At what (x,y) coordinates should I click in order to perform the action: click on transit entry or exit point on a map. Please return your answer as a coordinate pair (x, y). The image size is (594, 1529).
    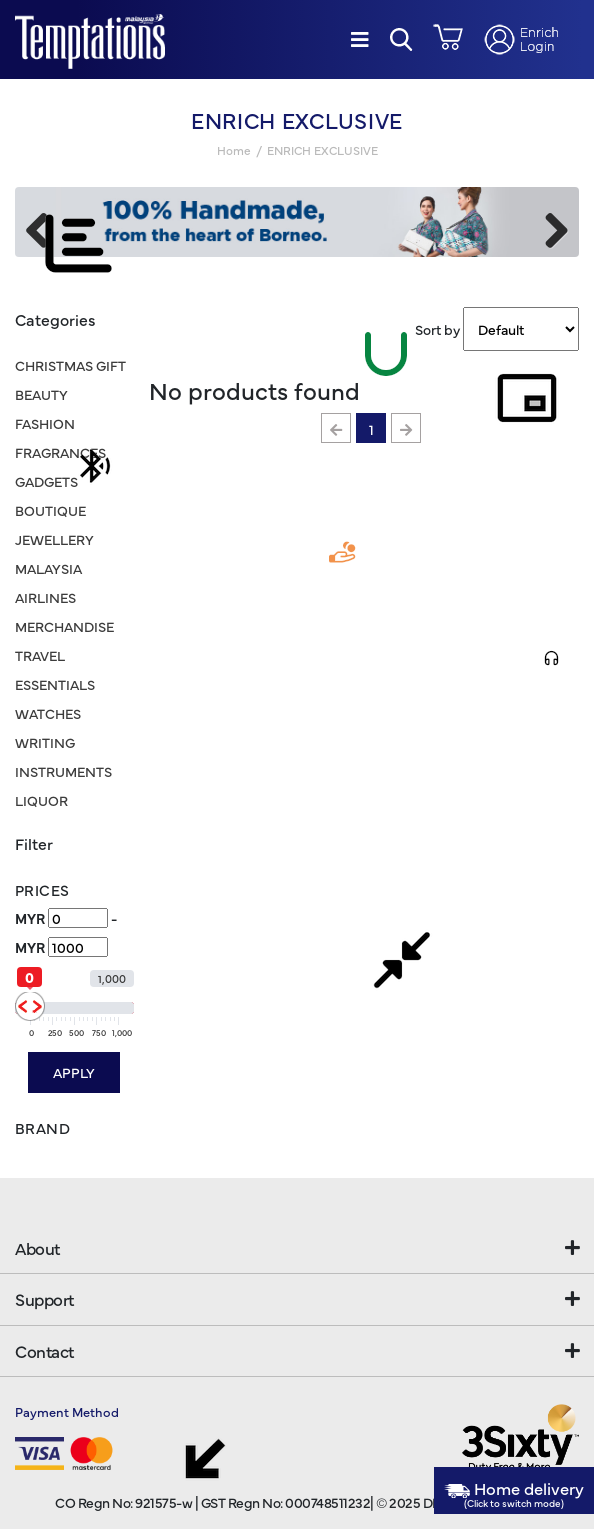
    Looking at the image, I should click on (205, 1458).